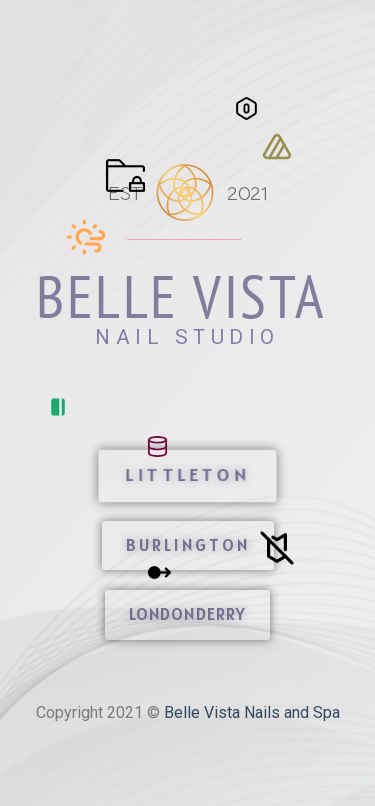  I want to click on swipe right to continue or accept, so click(159, 572).